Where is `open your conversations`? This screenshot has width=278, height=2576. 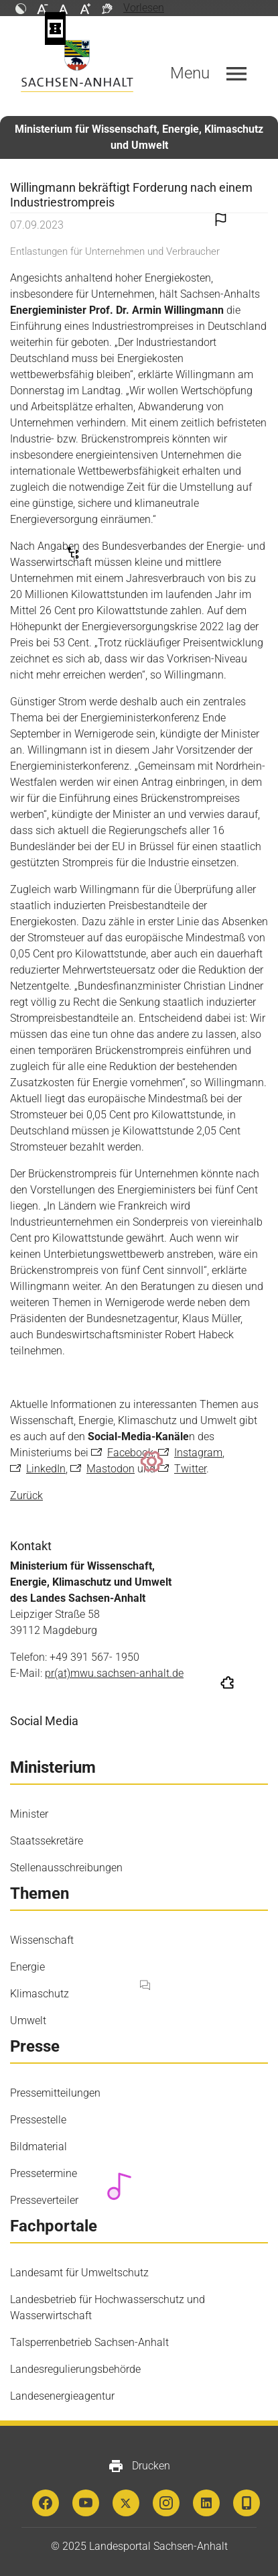 open your conversations is located at coordinates (145, 1985).